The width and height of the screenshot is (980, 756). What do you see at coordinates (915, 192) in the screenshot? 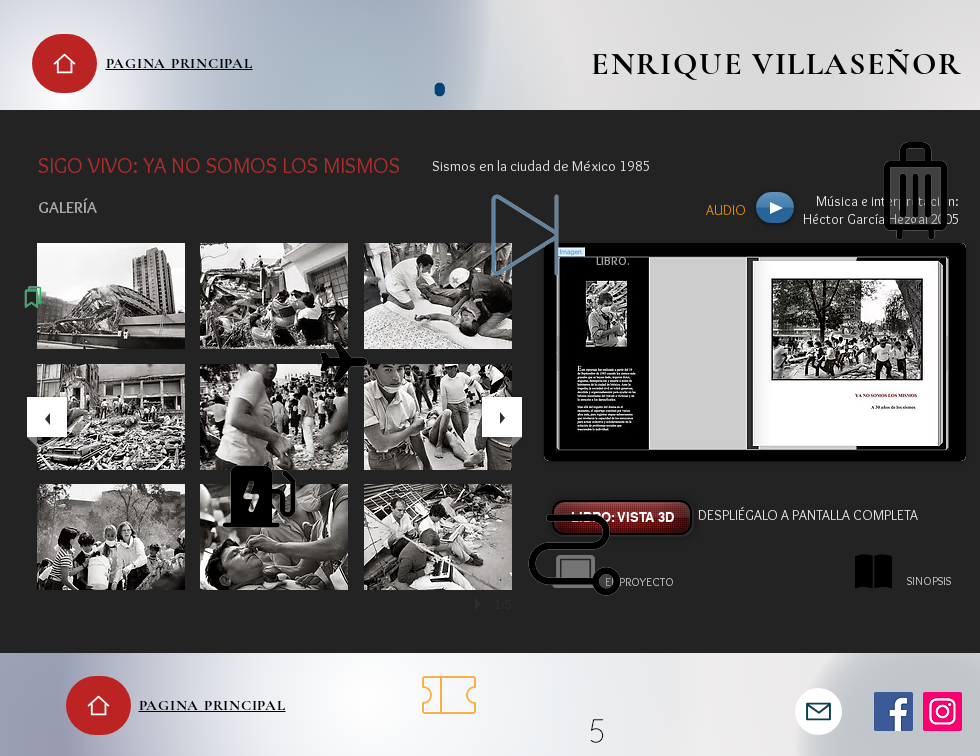
I see `access travel or trip planning features` at bounding box center [915, 192].